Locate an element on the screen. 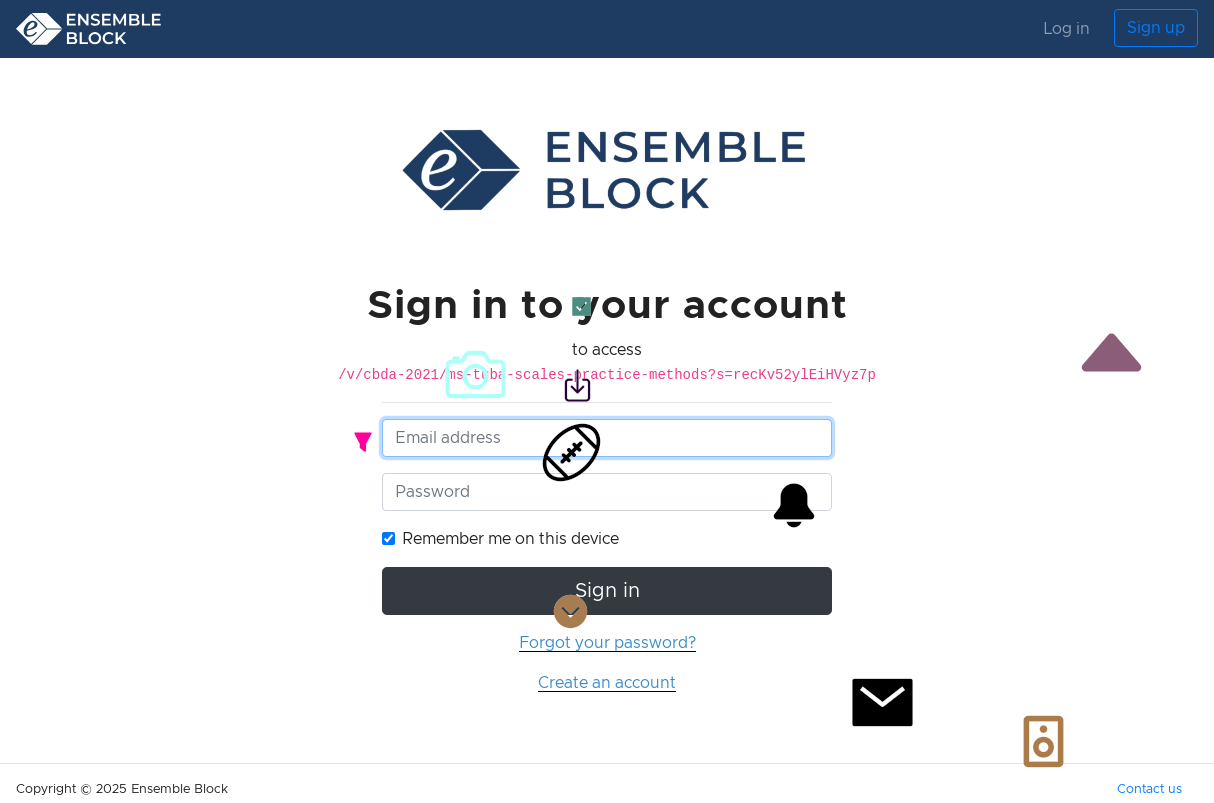 The image size is (1214, 803). download a file or document is located at coordinates (577, 385).